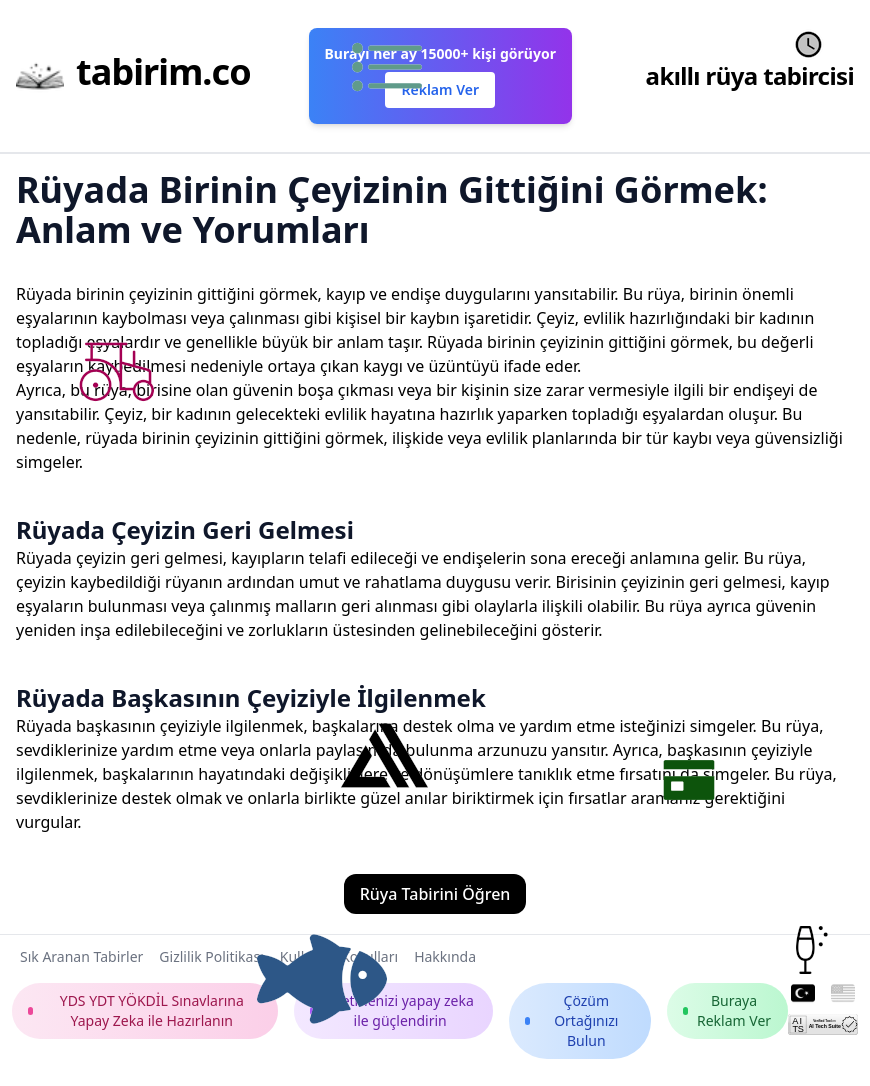 The image size is (870, 1086). What do you see at coordinates (807, 950) in the screenshot?
I see `celebrate an achievement or milestone` at bounding box center [807, 950].